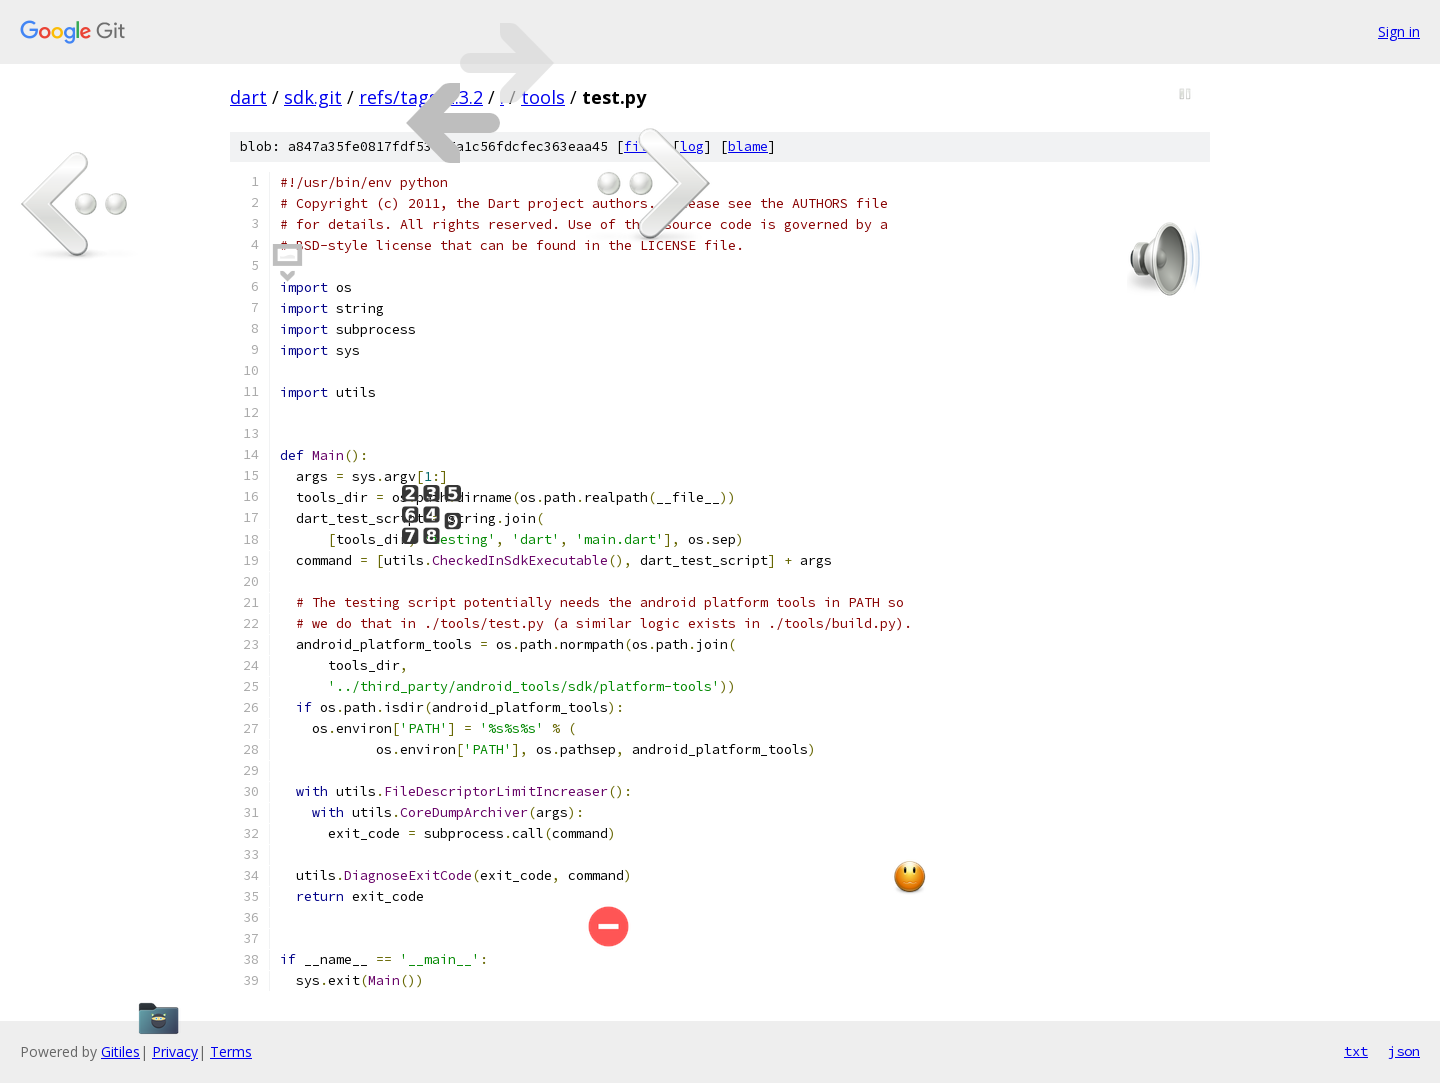  Describe the element at coordinates (287, 263) in the screenshot. I see `insert an image into the document` at that location.